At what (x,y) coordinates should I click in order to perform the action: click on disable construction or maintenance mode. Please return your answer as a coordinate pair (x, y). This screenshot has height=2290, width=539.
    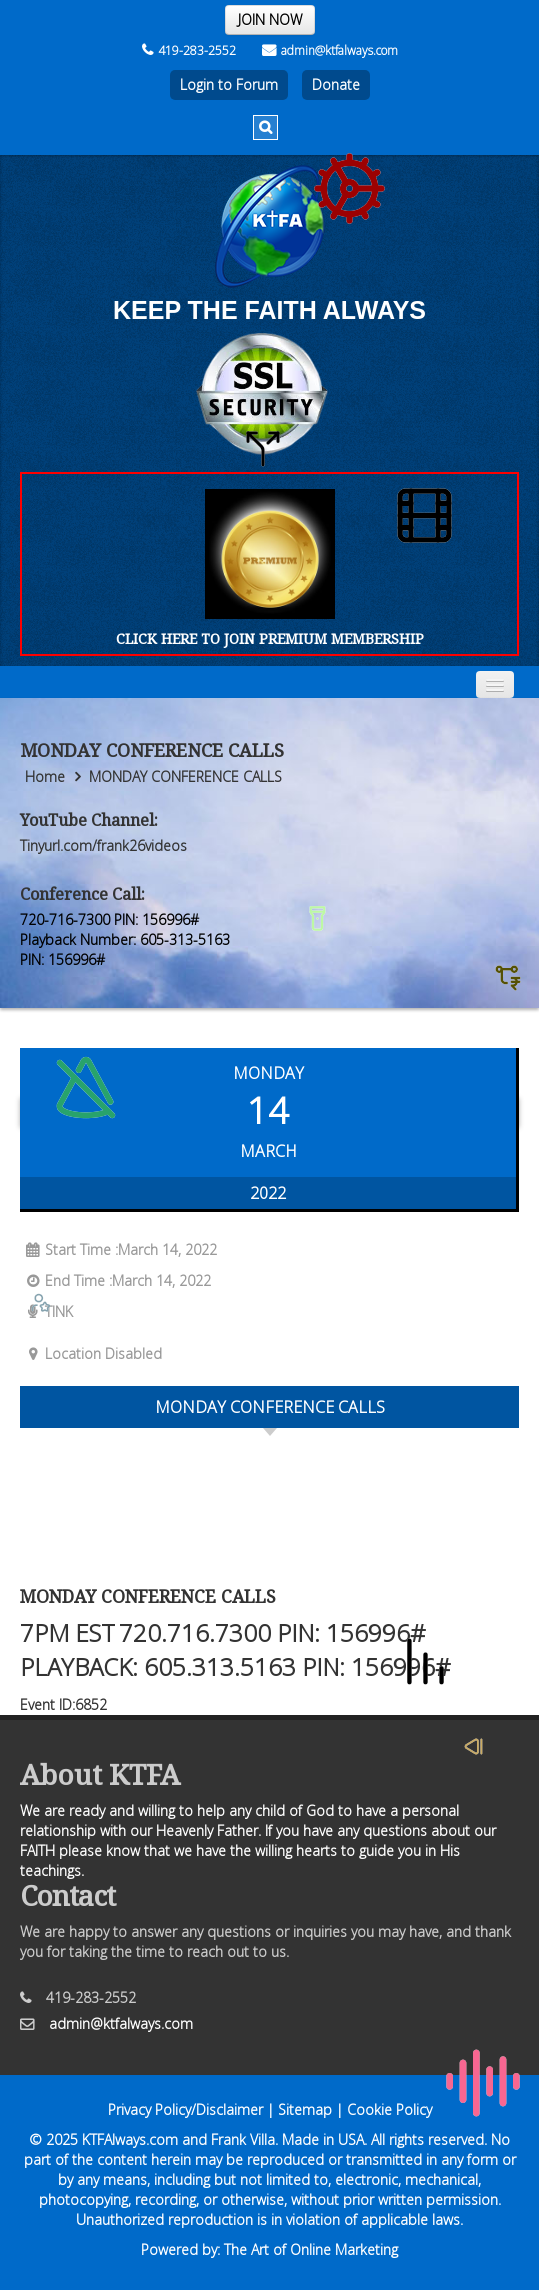
    Looking at the image, I should click on (86, 1089).